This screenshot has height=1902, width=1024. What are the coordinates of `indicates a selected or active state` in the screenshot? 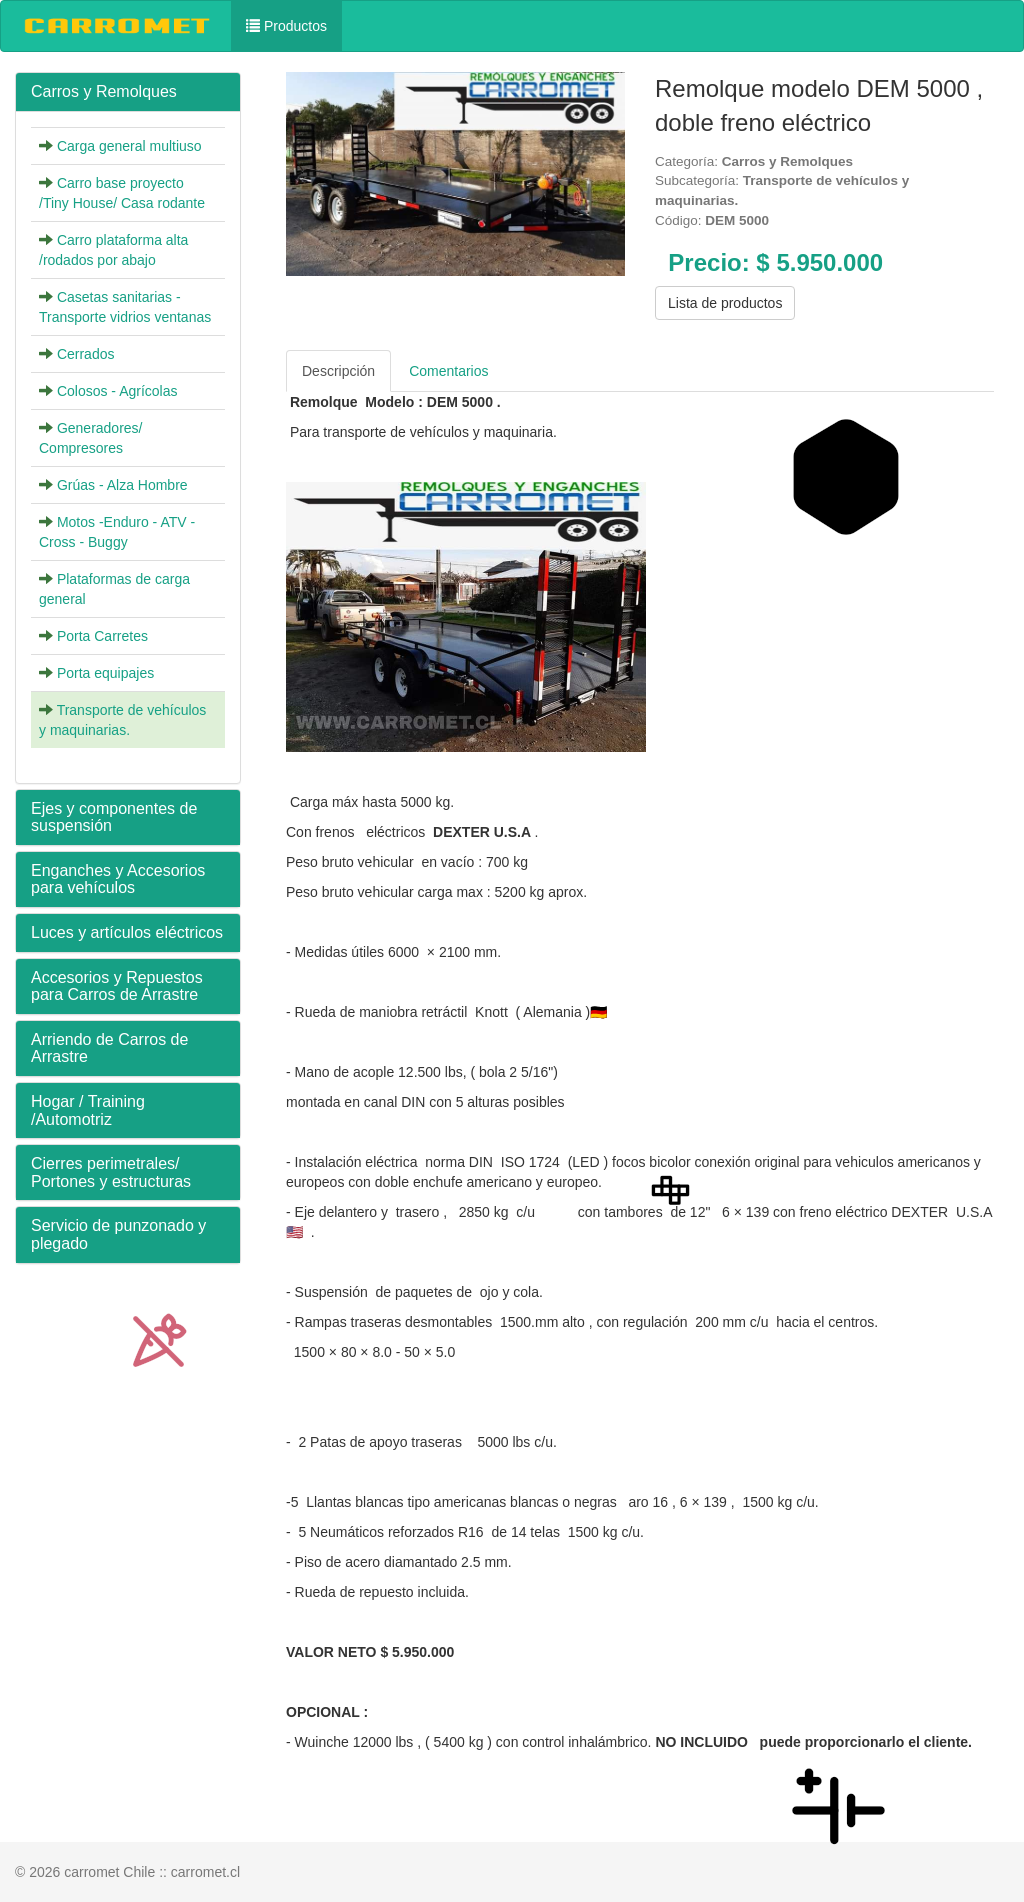 It's located at (846, 477).